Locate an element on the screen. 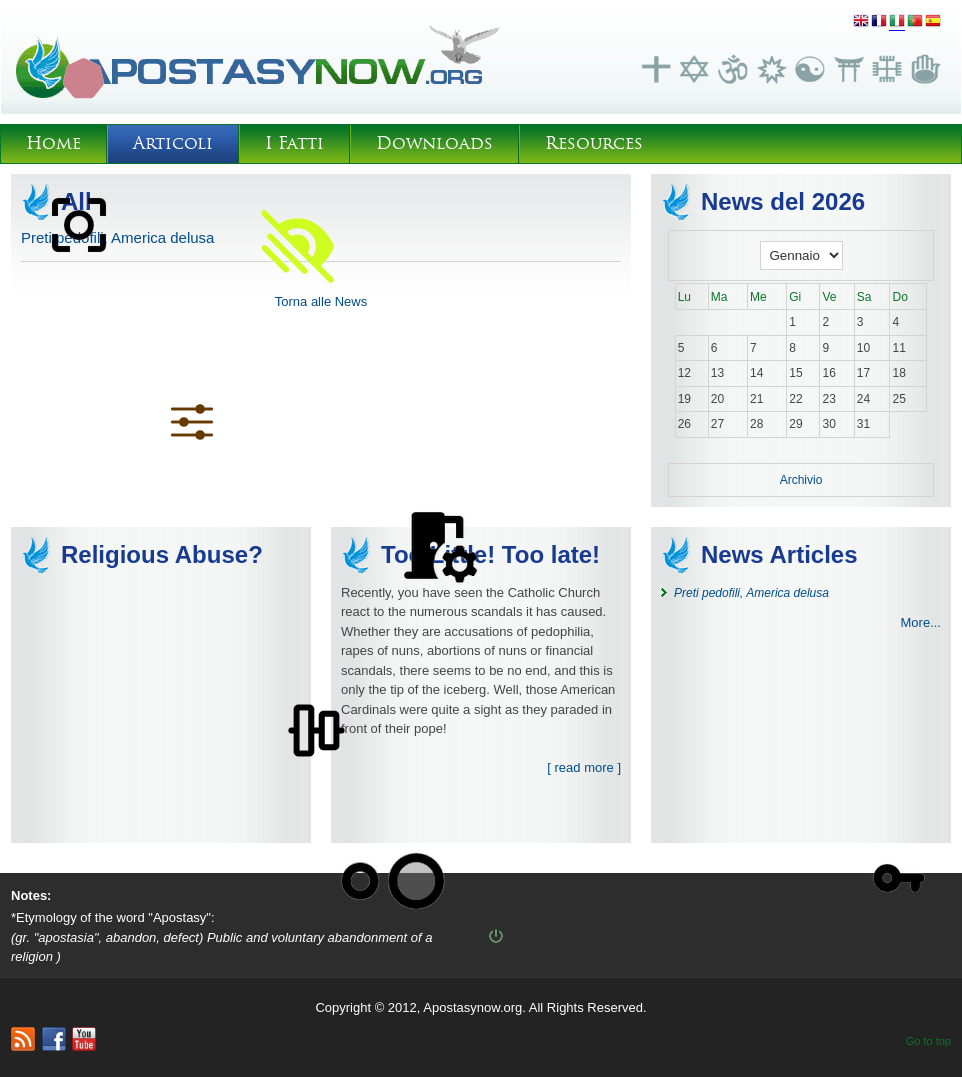 Image resolution: width=962 pixels, height=1077 pixels. open settings or preferences is located at coordinates (192, 422).